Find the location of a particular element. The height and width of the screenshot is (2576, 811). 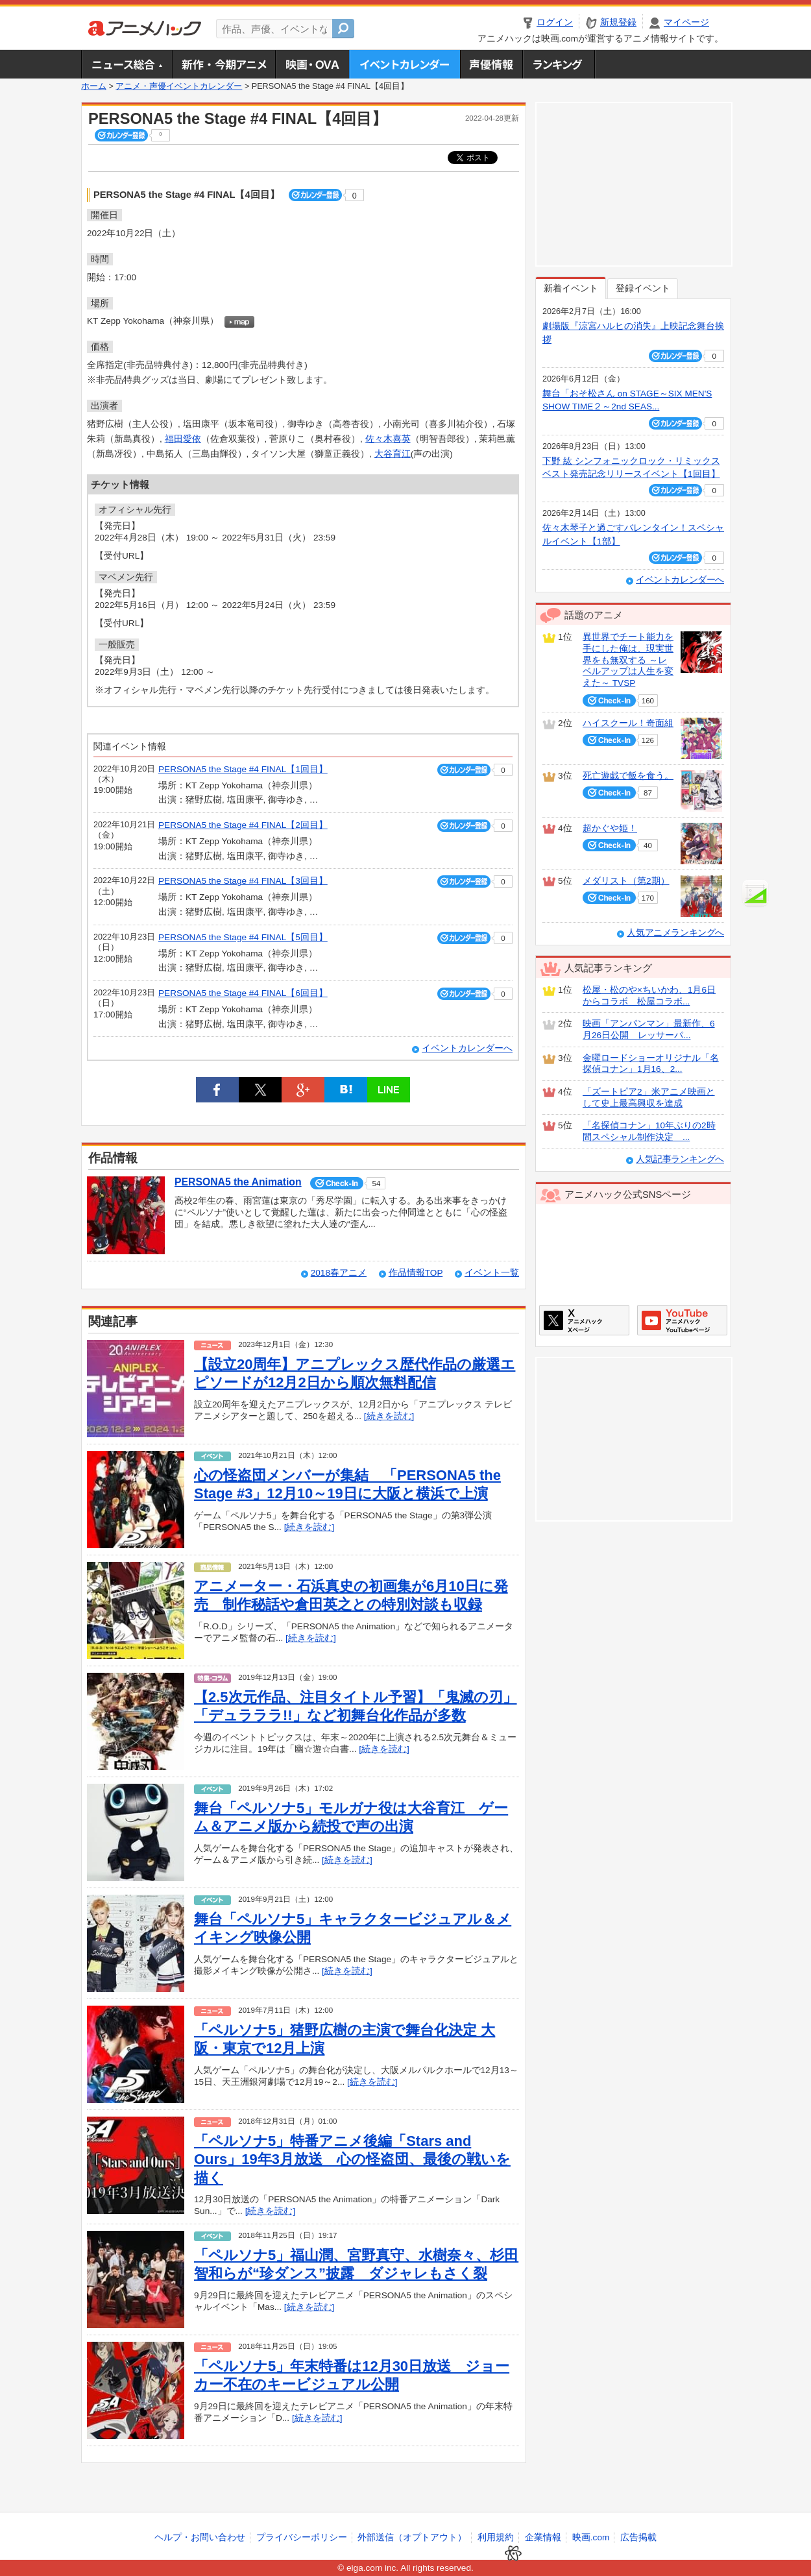

open Atom text editor is located at coordinates (513, 2553).